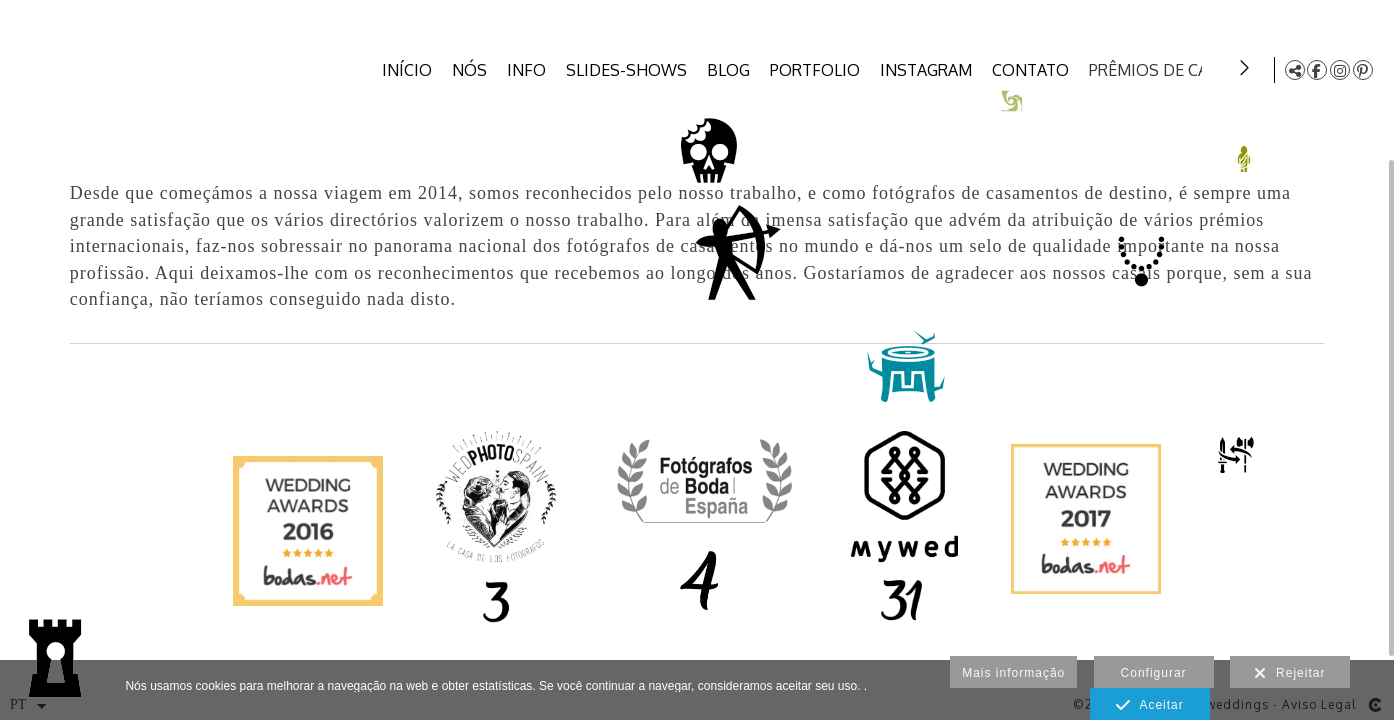  Describe the element at coordinates (1012, 101) in the screenshot. I see `indicates wind or air-based ability in game` at that location.